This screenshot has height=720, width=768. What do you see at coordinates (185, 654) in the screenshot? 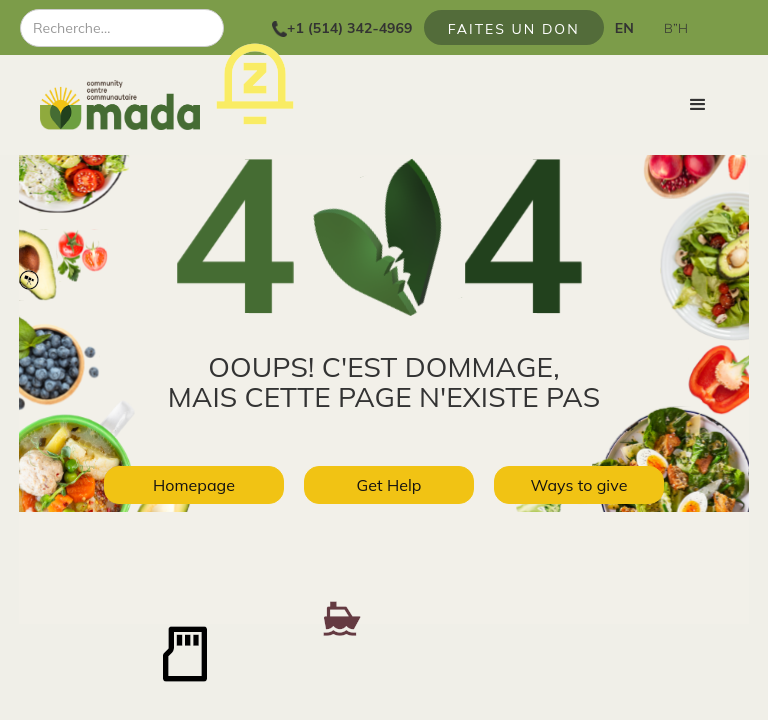
I see `access mini sd card storage` at bounding box center [185, 654].